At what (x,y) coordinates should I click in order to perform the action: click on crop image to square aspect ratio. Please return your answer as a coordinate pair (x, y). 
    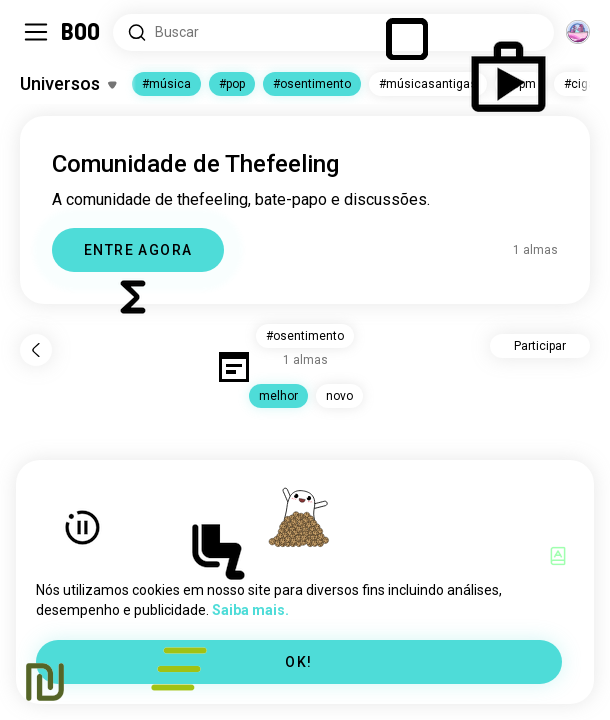
    Looking at the image, I should click on (407, 39).